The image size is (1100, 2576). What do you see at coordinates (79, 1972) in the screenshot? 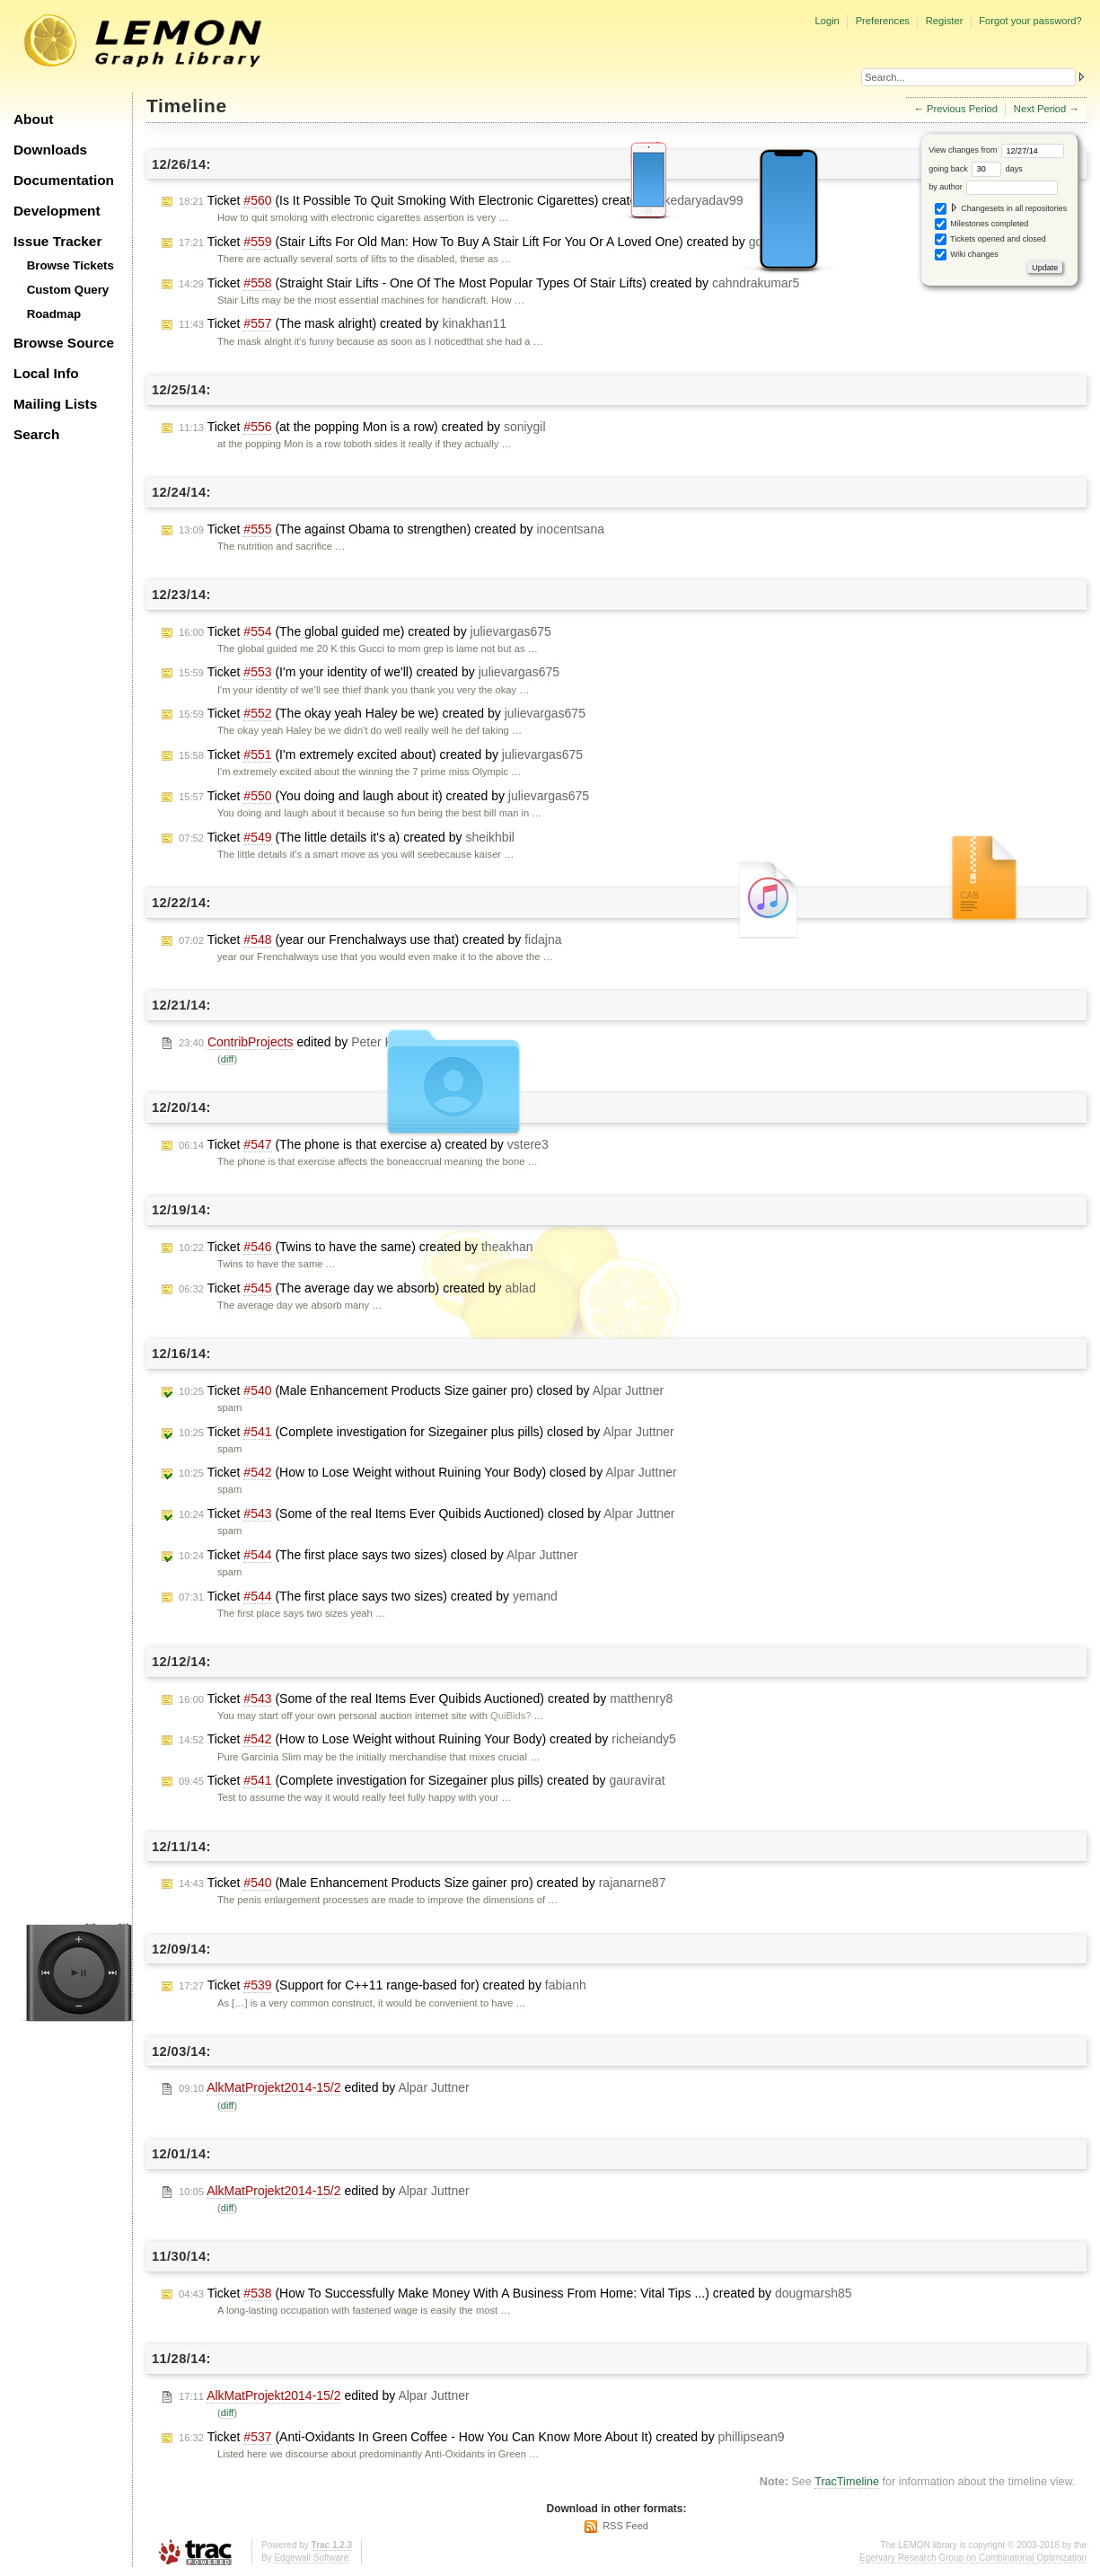
I see `iPod shuffle device in space gray` at bounding box center [79, 1972].